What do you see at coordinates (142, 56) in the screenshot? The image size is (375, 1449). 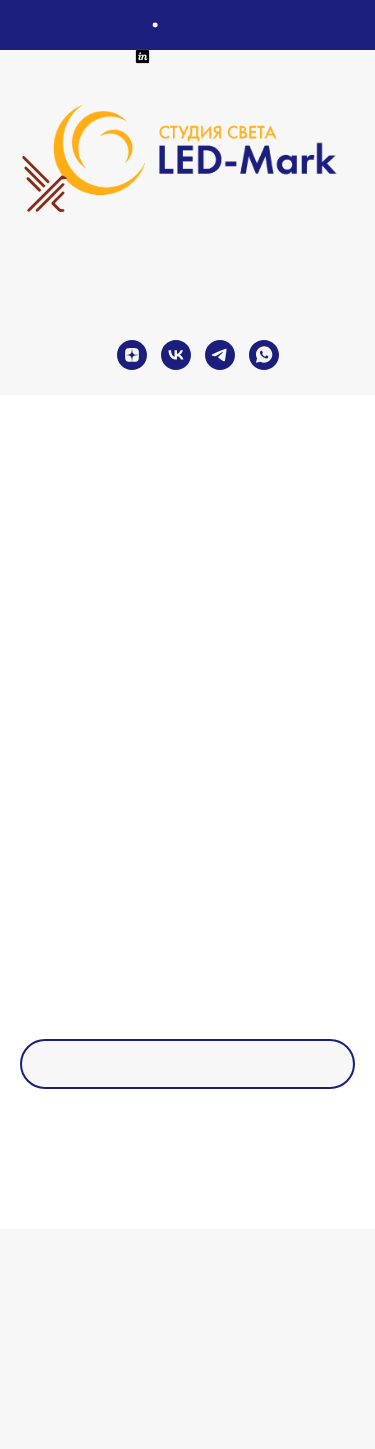 I see `open InVision app` at bounding box center [142, 56].